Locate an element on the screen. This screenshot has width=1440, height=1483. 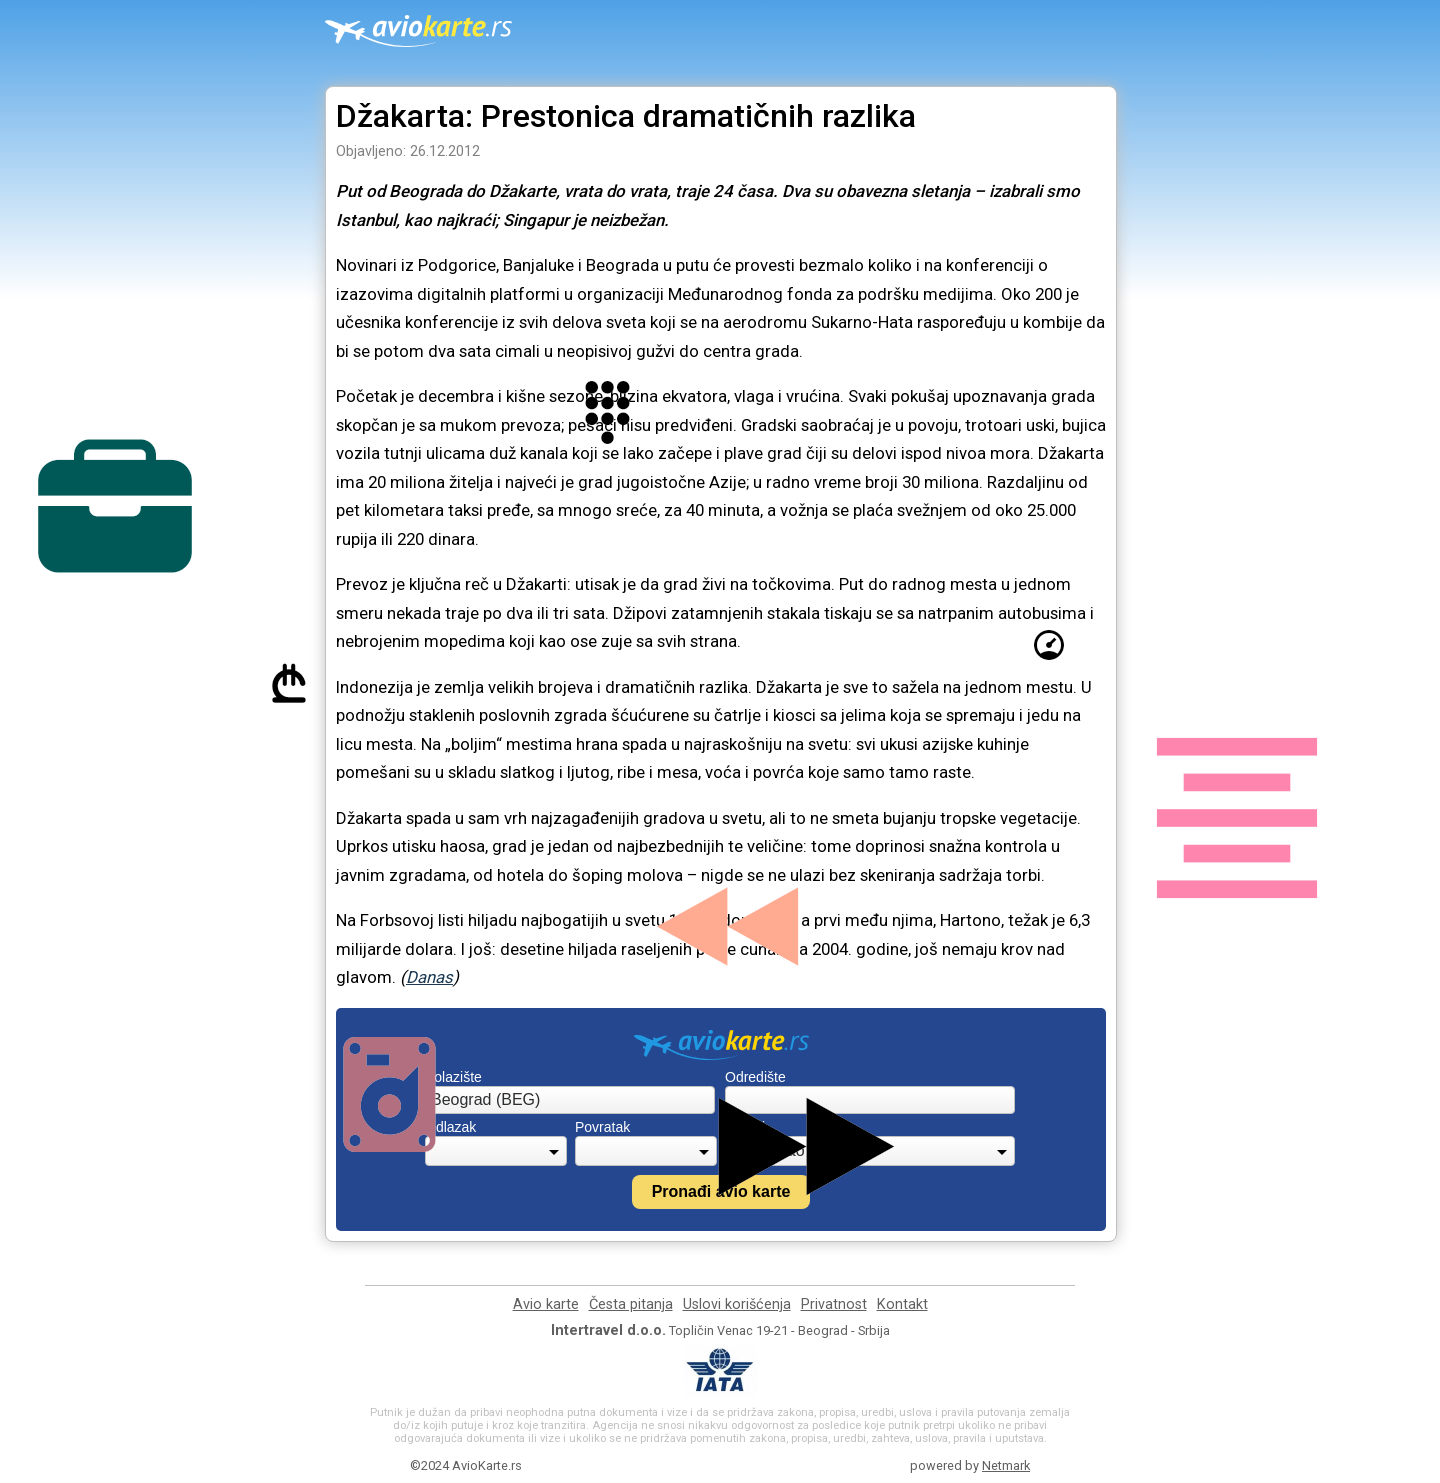
center align text is located at coordinates (1237, 818).